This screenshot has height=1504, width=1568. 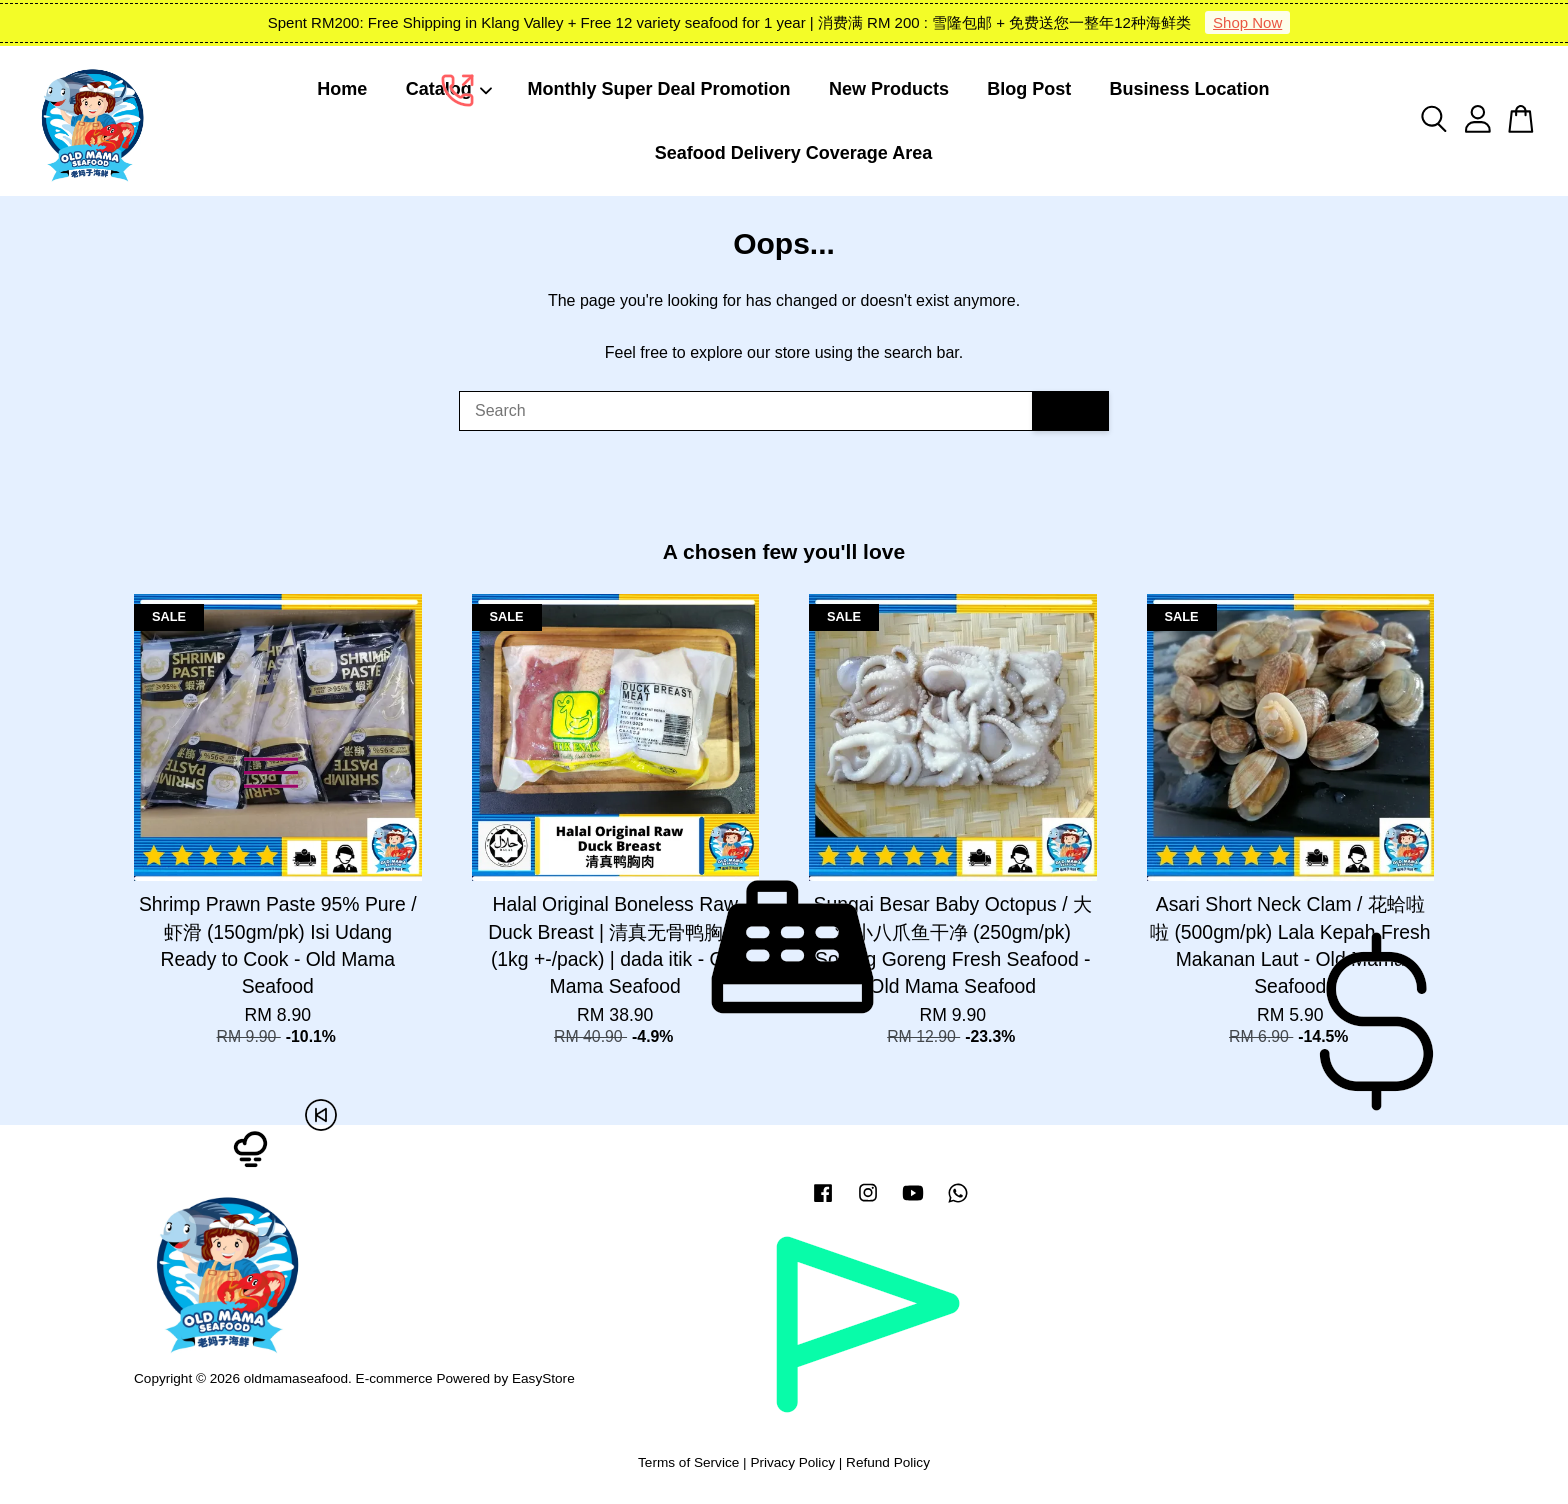 I want to click on flag or mark an important item, so click(x=850, y=1324).